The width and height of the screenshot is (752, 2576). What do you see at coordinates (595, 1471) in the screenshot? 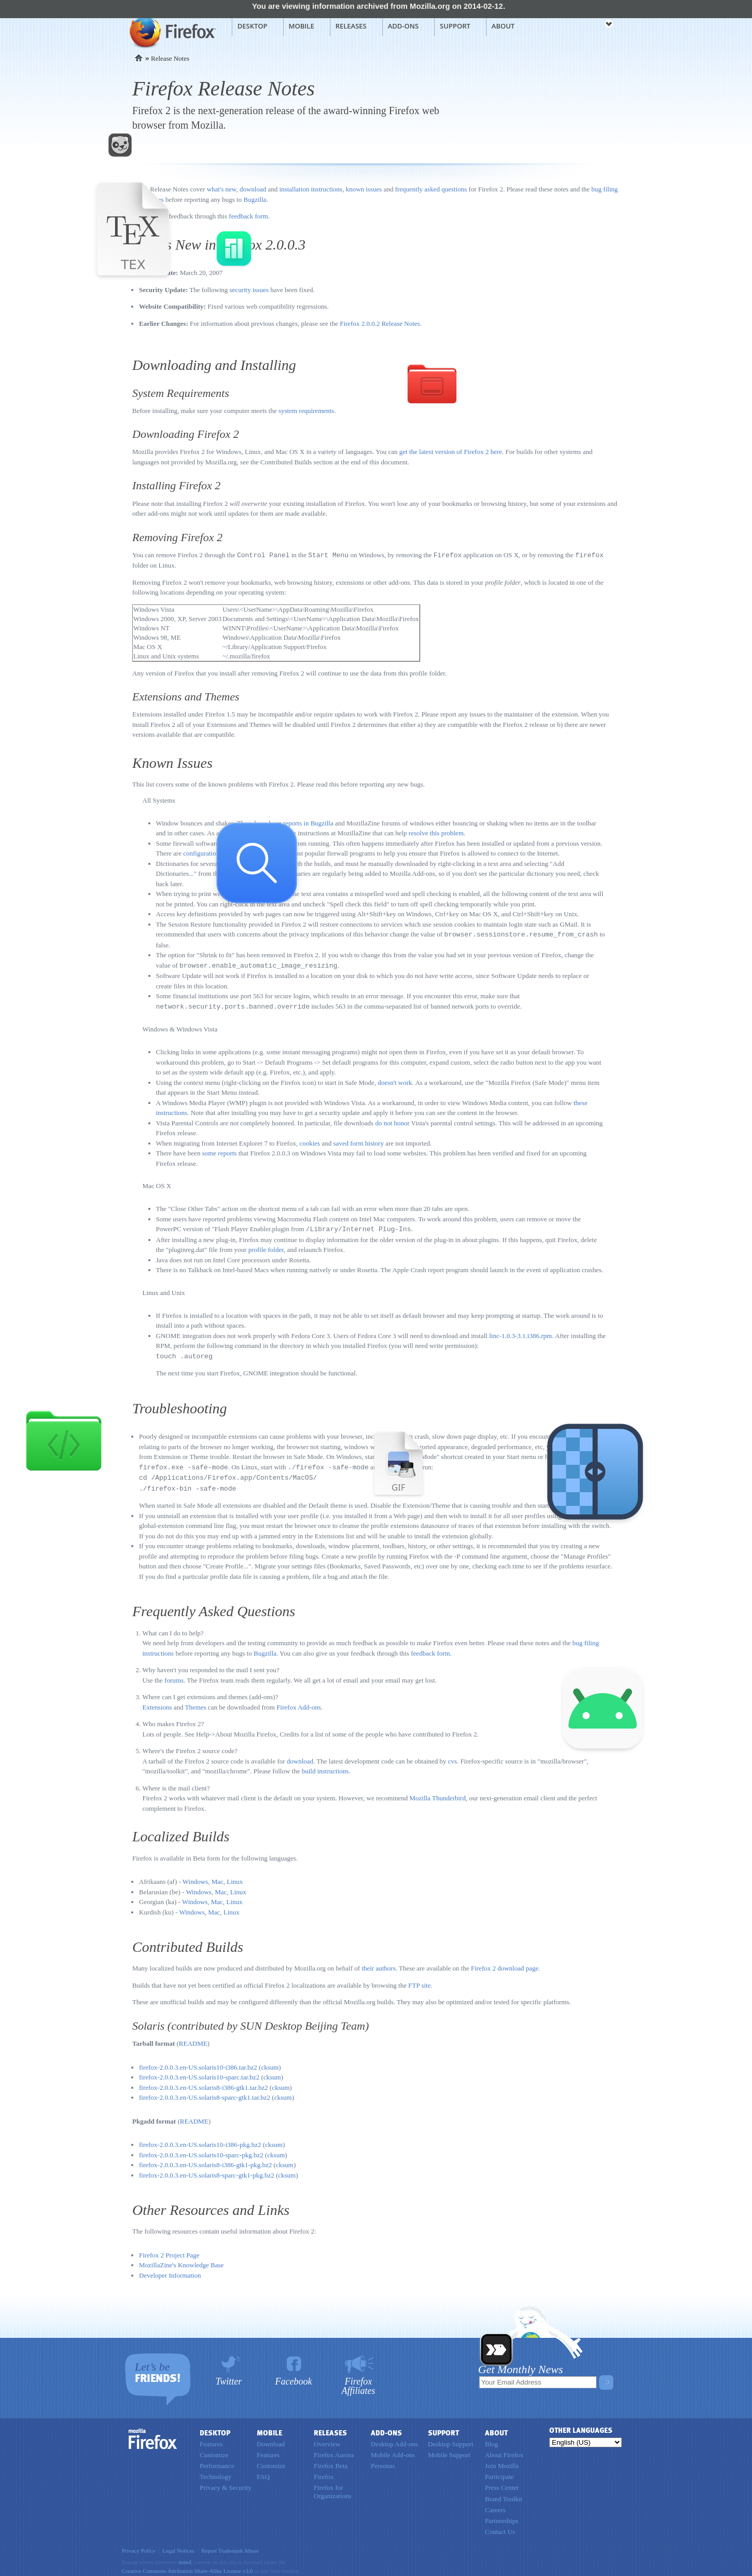
I see `open Upscayl image upscaling app` at bounding box center [595, 1471].